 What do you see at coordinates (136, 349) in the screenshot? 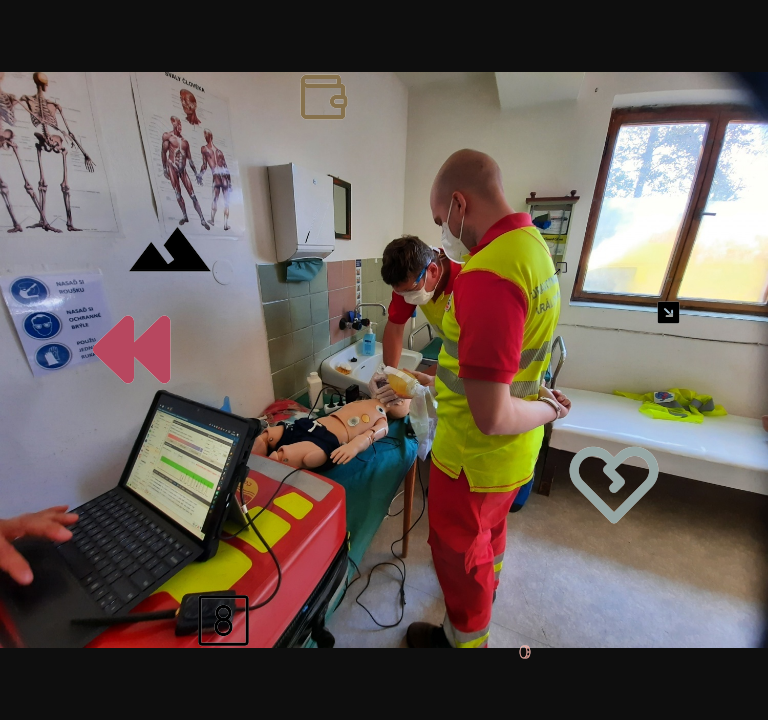
I see `skip to previous track` at bounding box center [136, 349].